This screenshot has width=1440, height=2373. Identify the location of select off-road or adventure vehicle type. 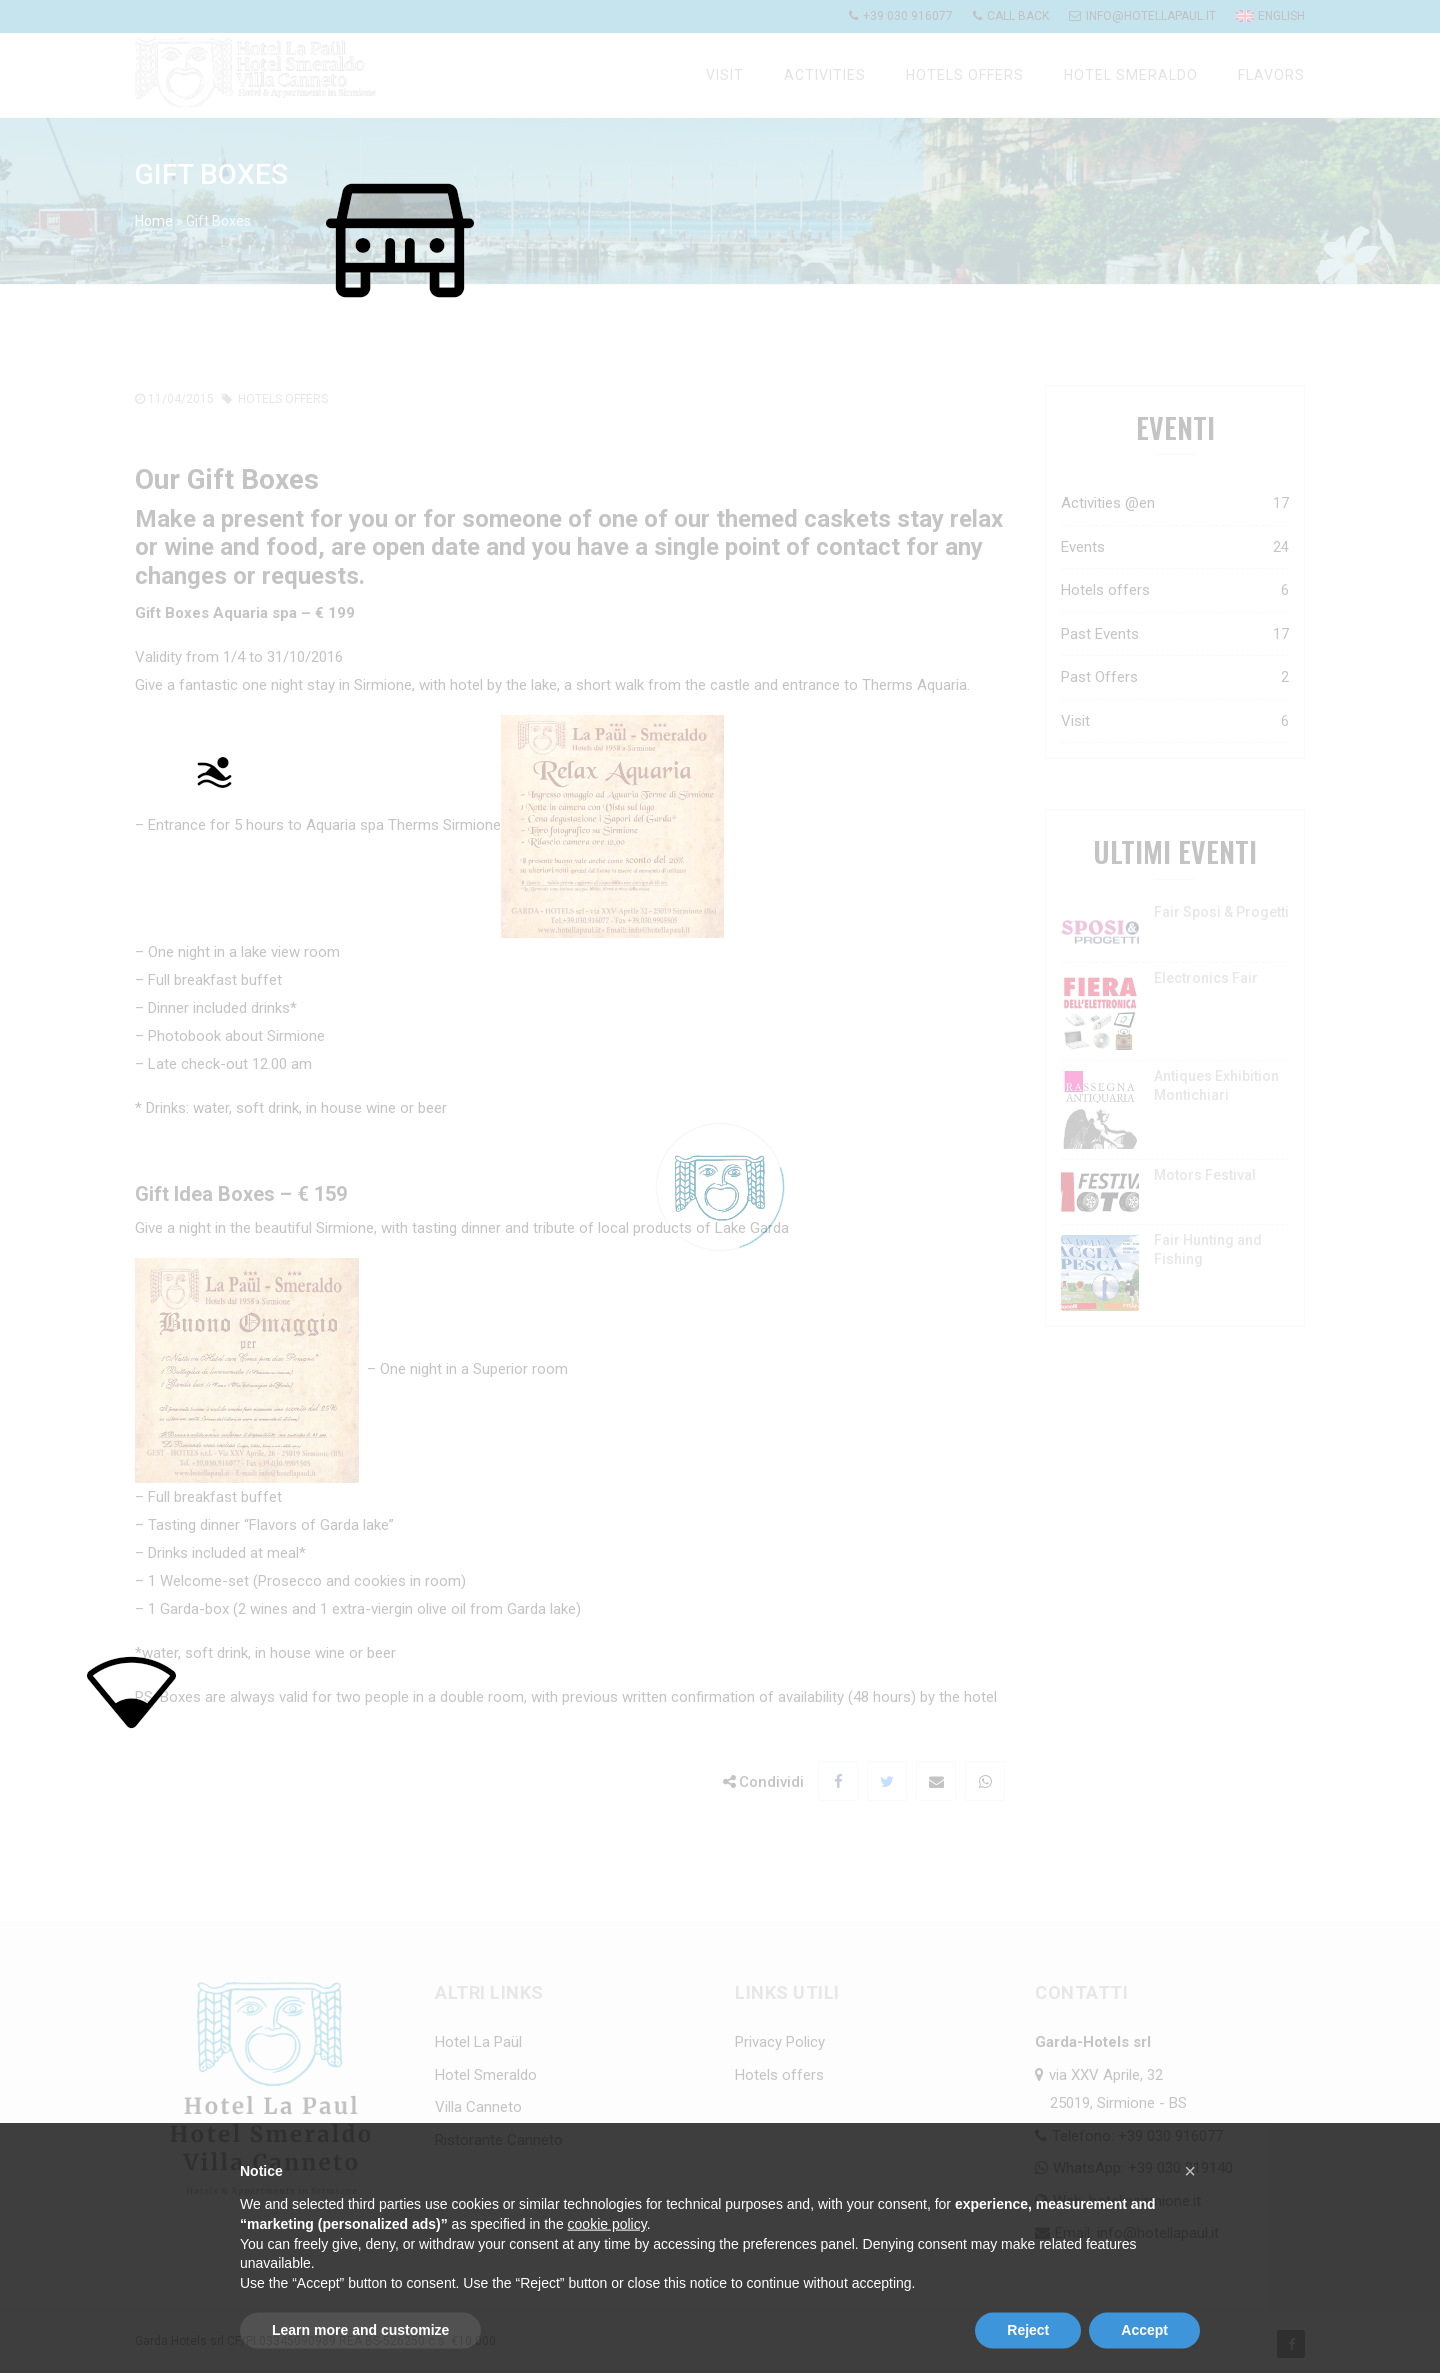
(400, 243).